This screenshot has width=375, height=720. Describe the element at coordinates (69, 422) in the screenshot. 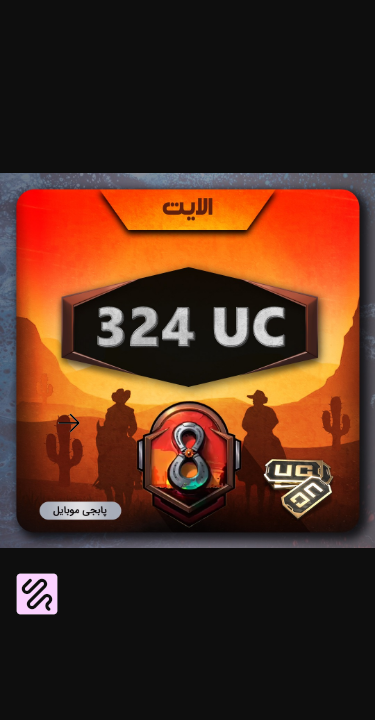

I see `navigate to the next item or screen` at that location.